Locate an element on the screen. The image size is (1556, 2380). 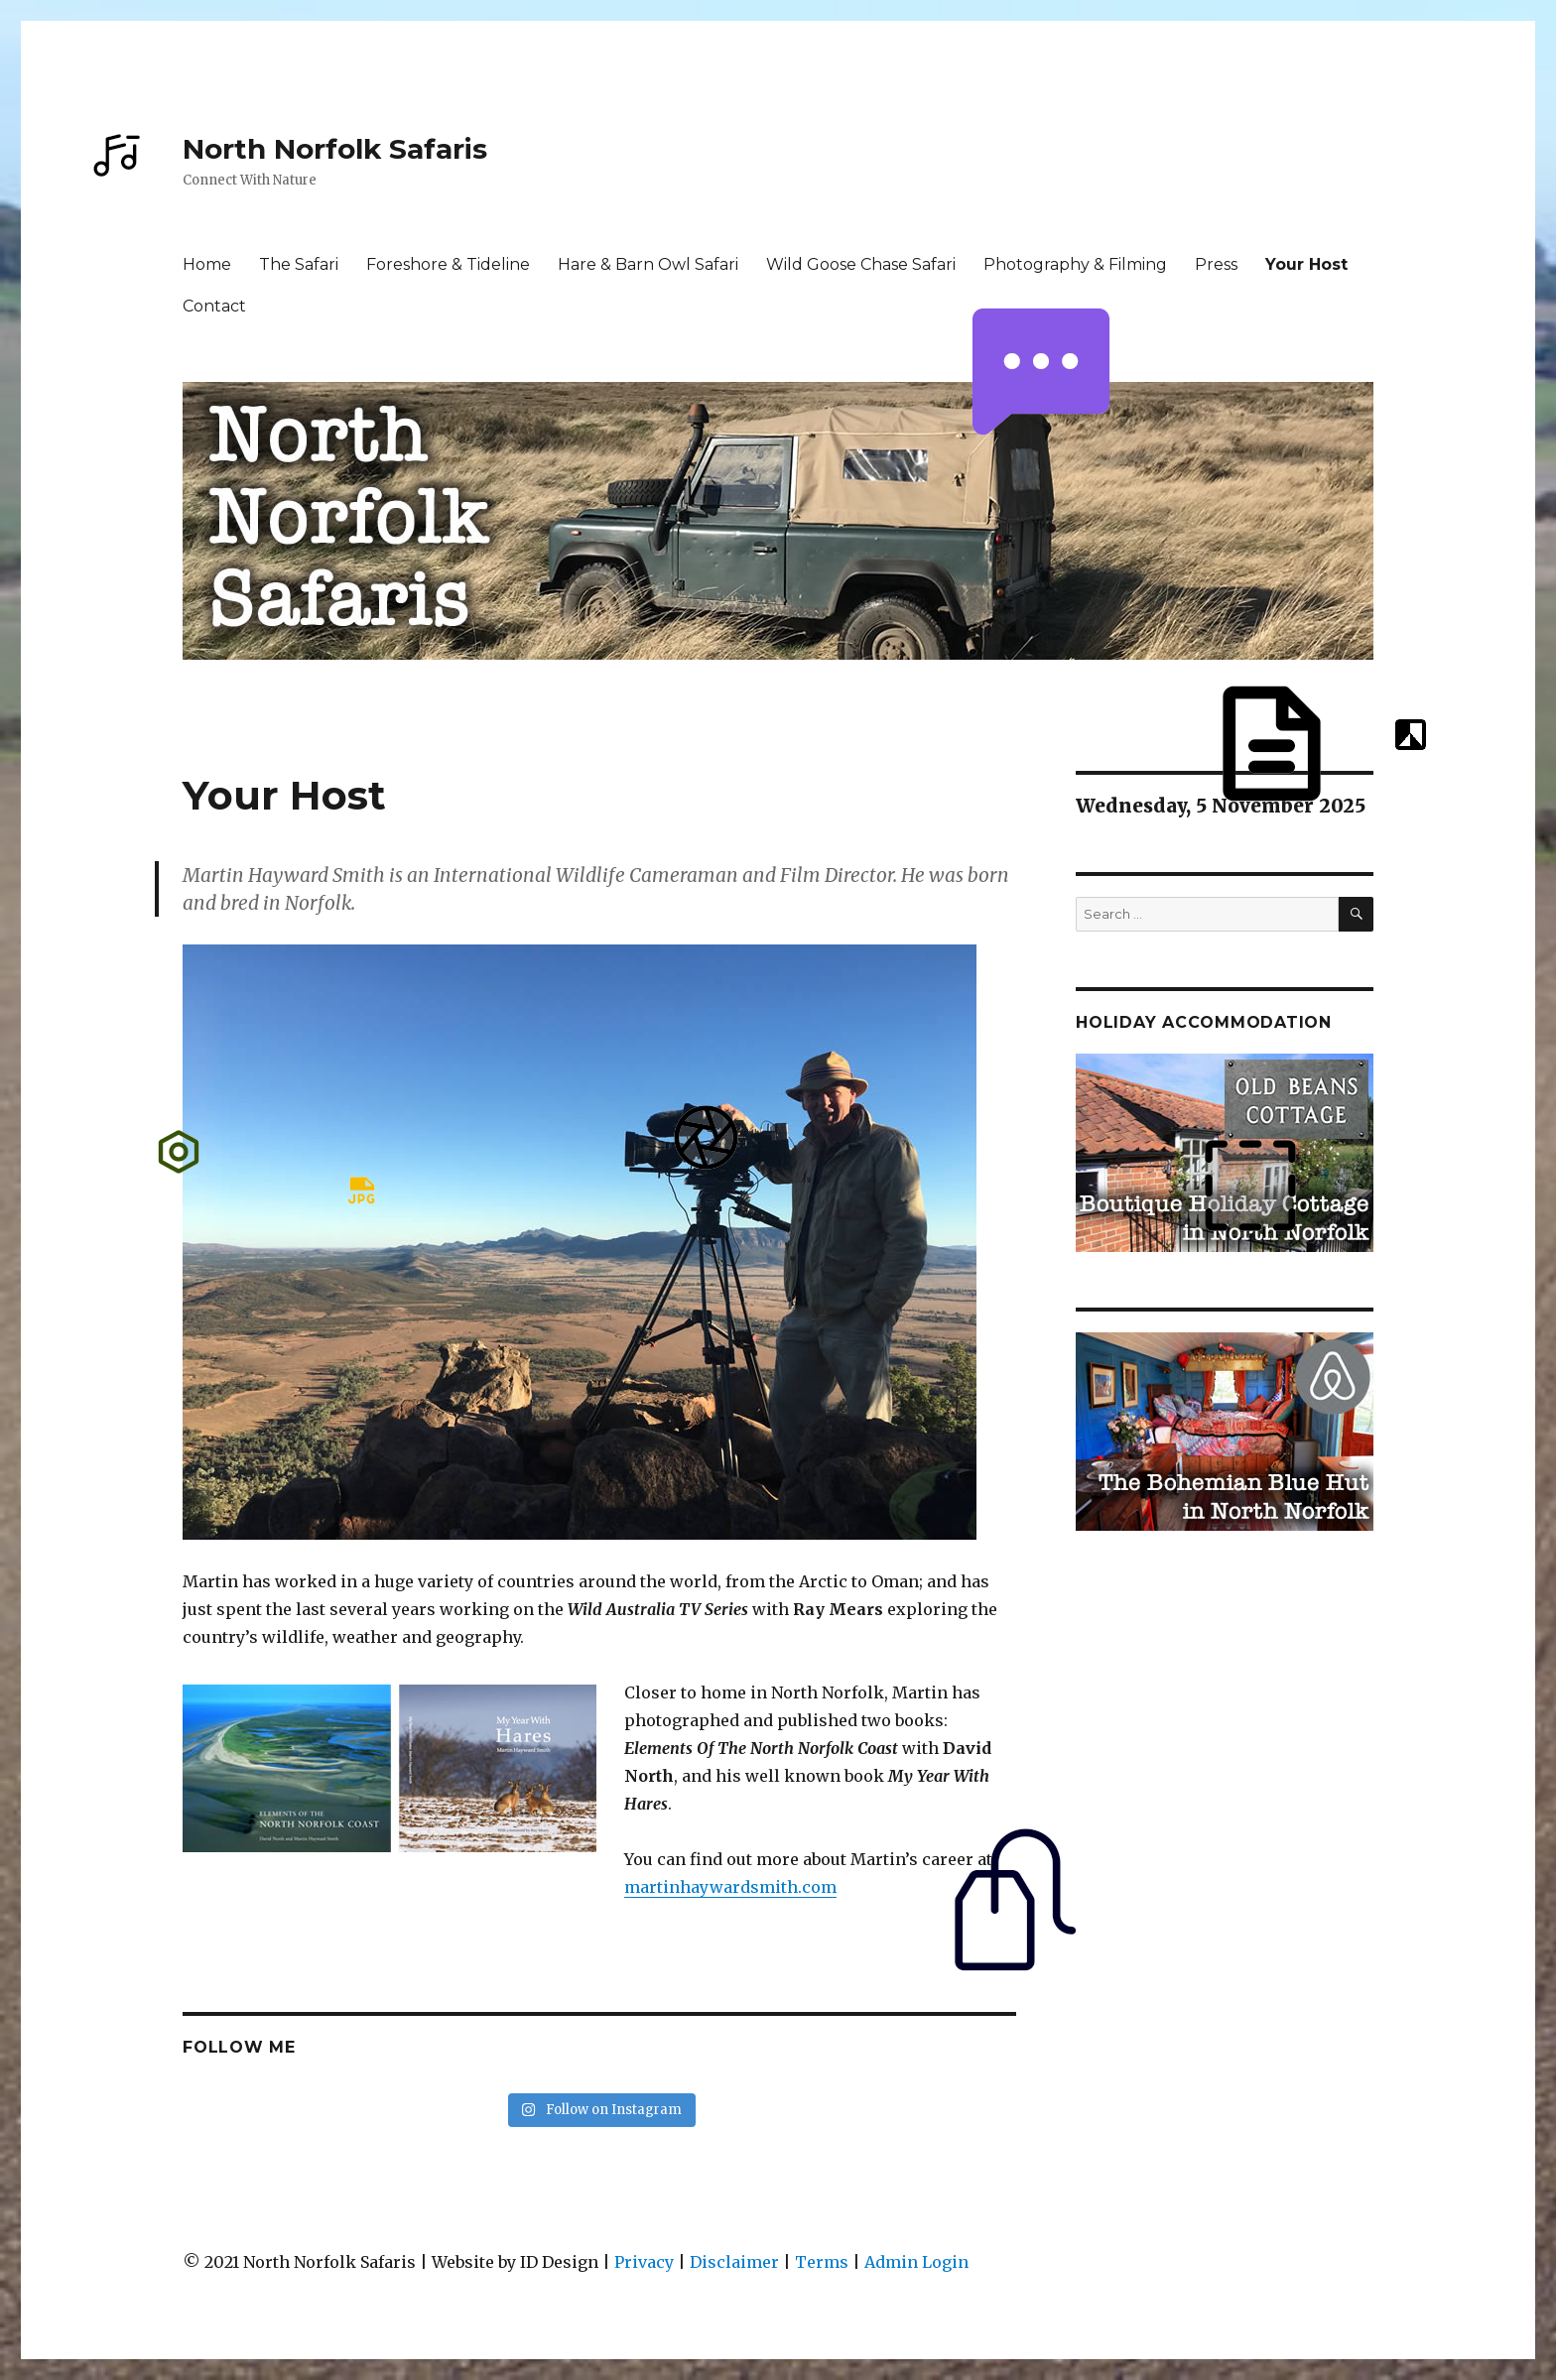
adjust camera aperture settings is located at coordinates (706, 1137).